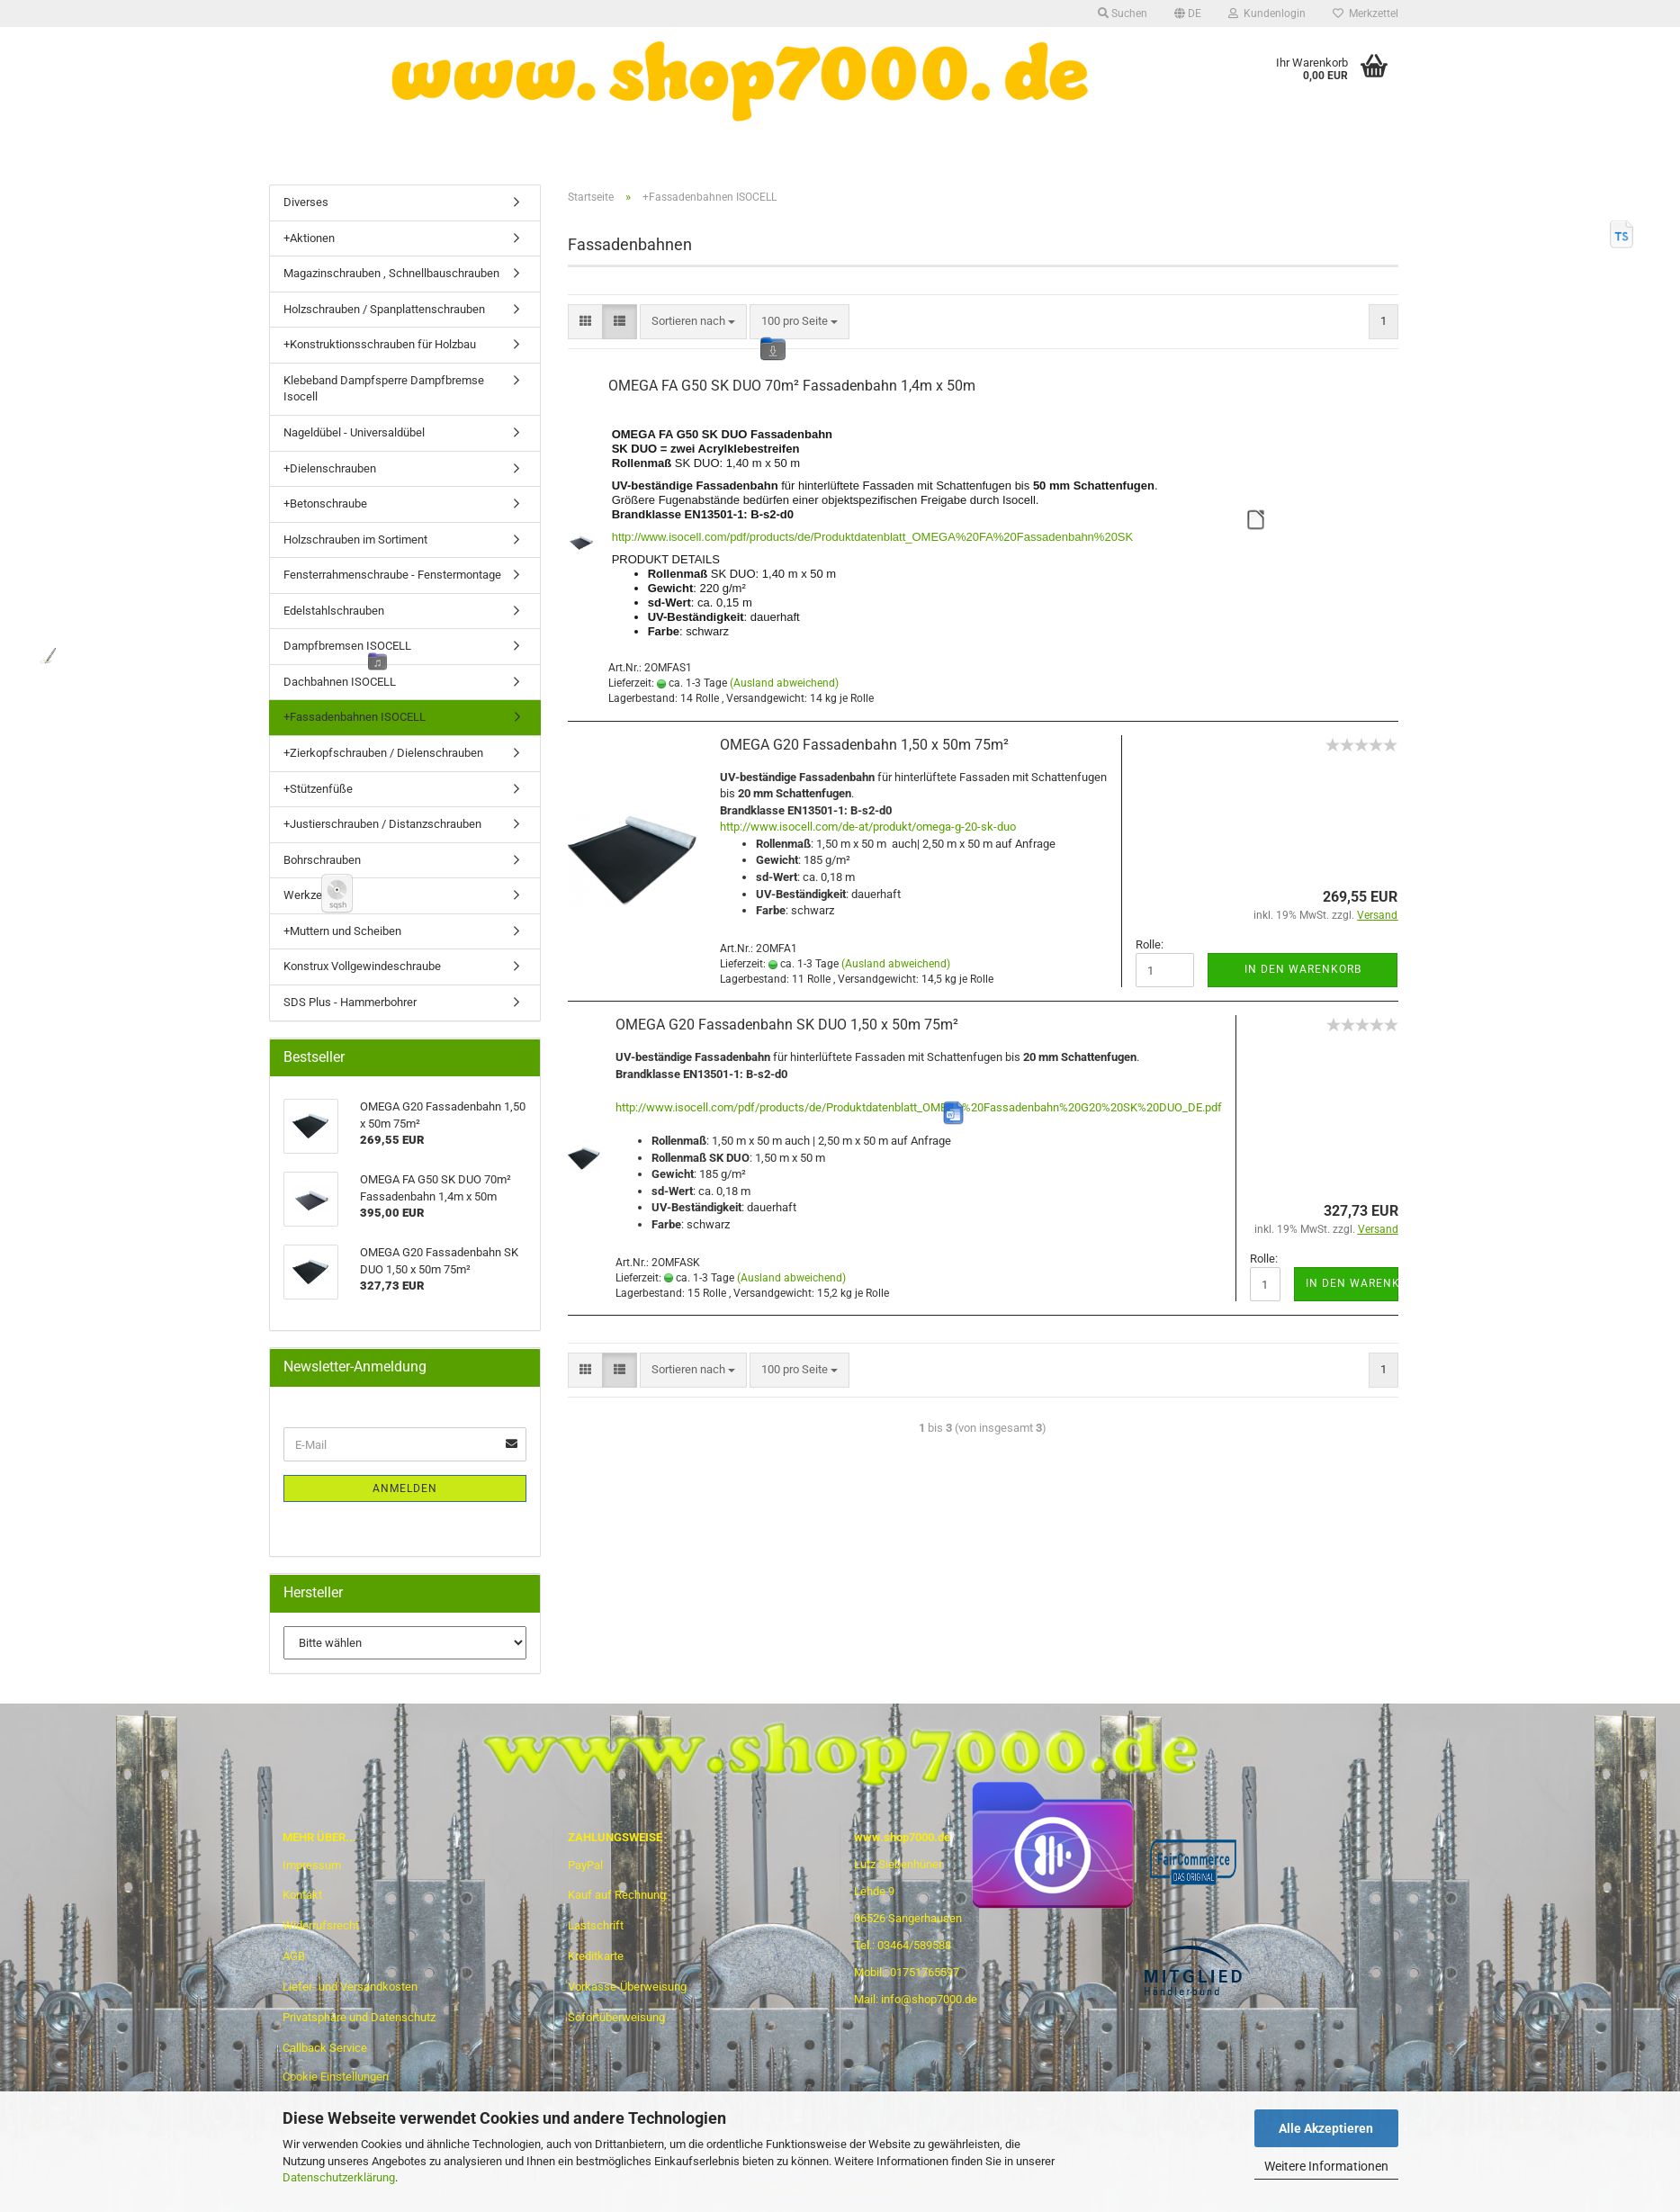  I want to click on open a Microsoft Word document, so click(953, 1112).